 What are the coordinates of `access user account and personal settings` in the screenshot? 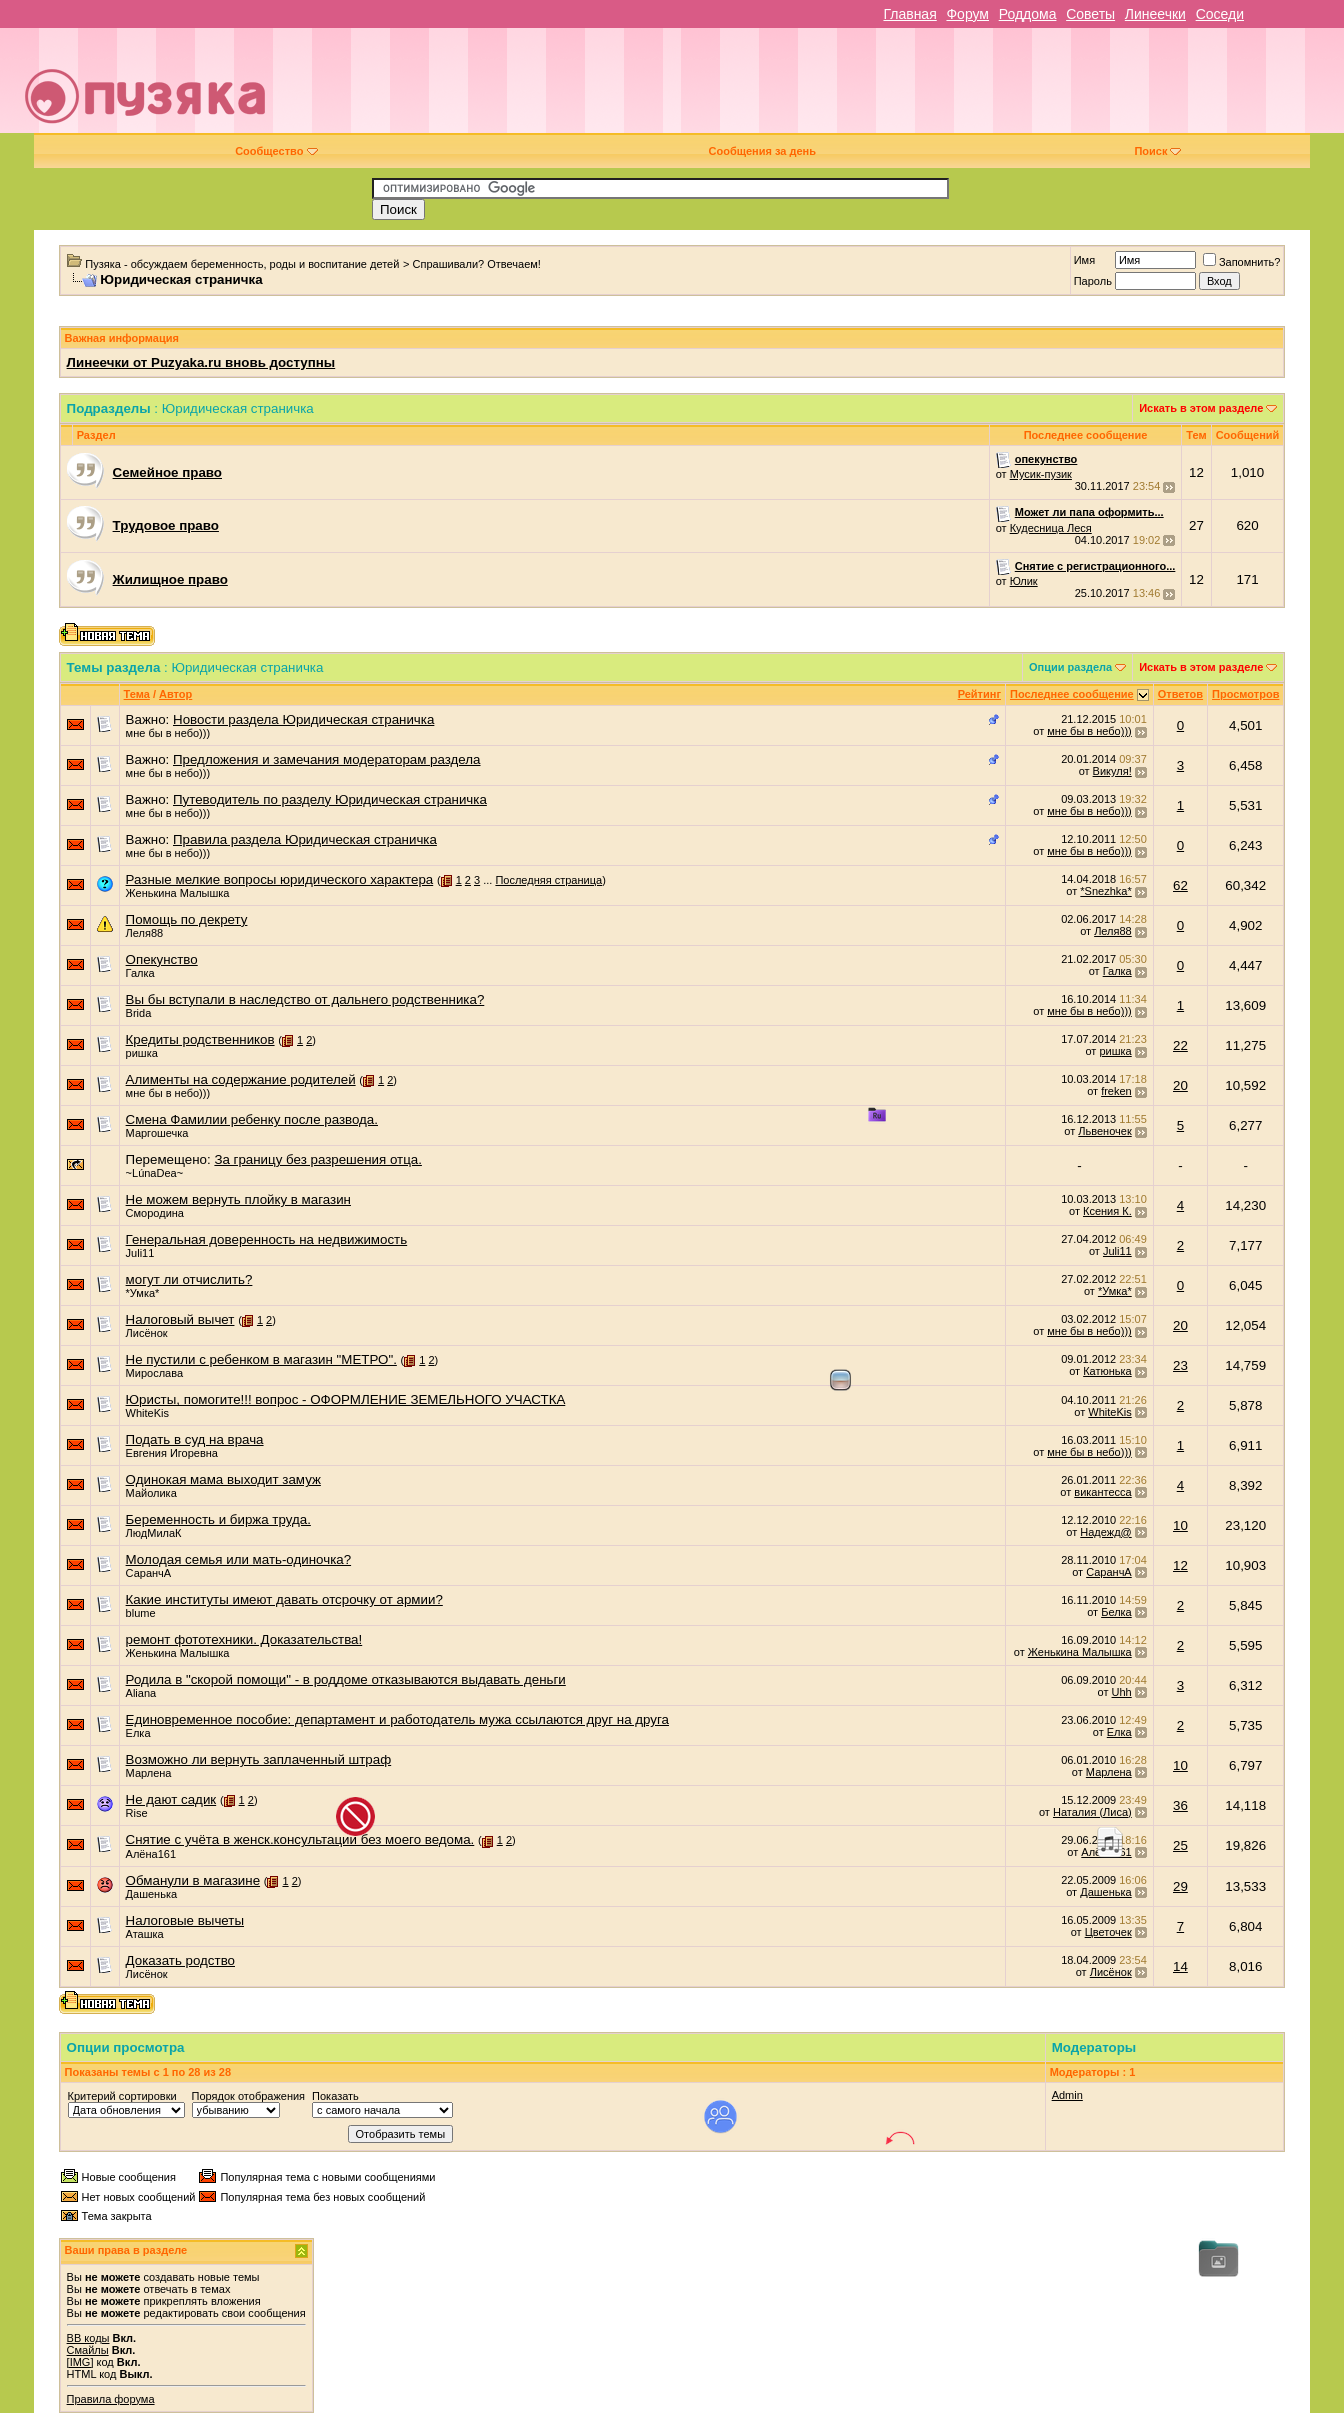 It's located at (720, 2116).